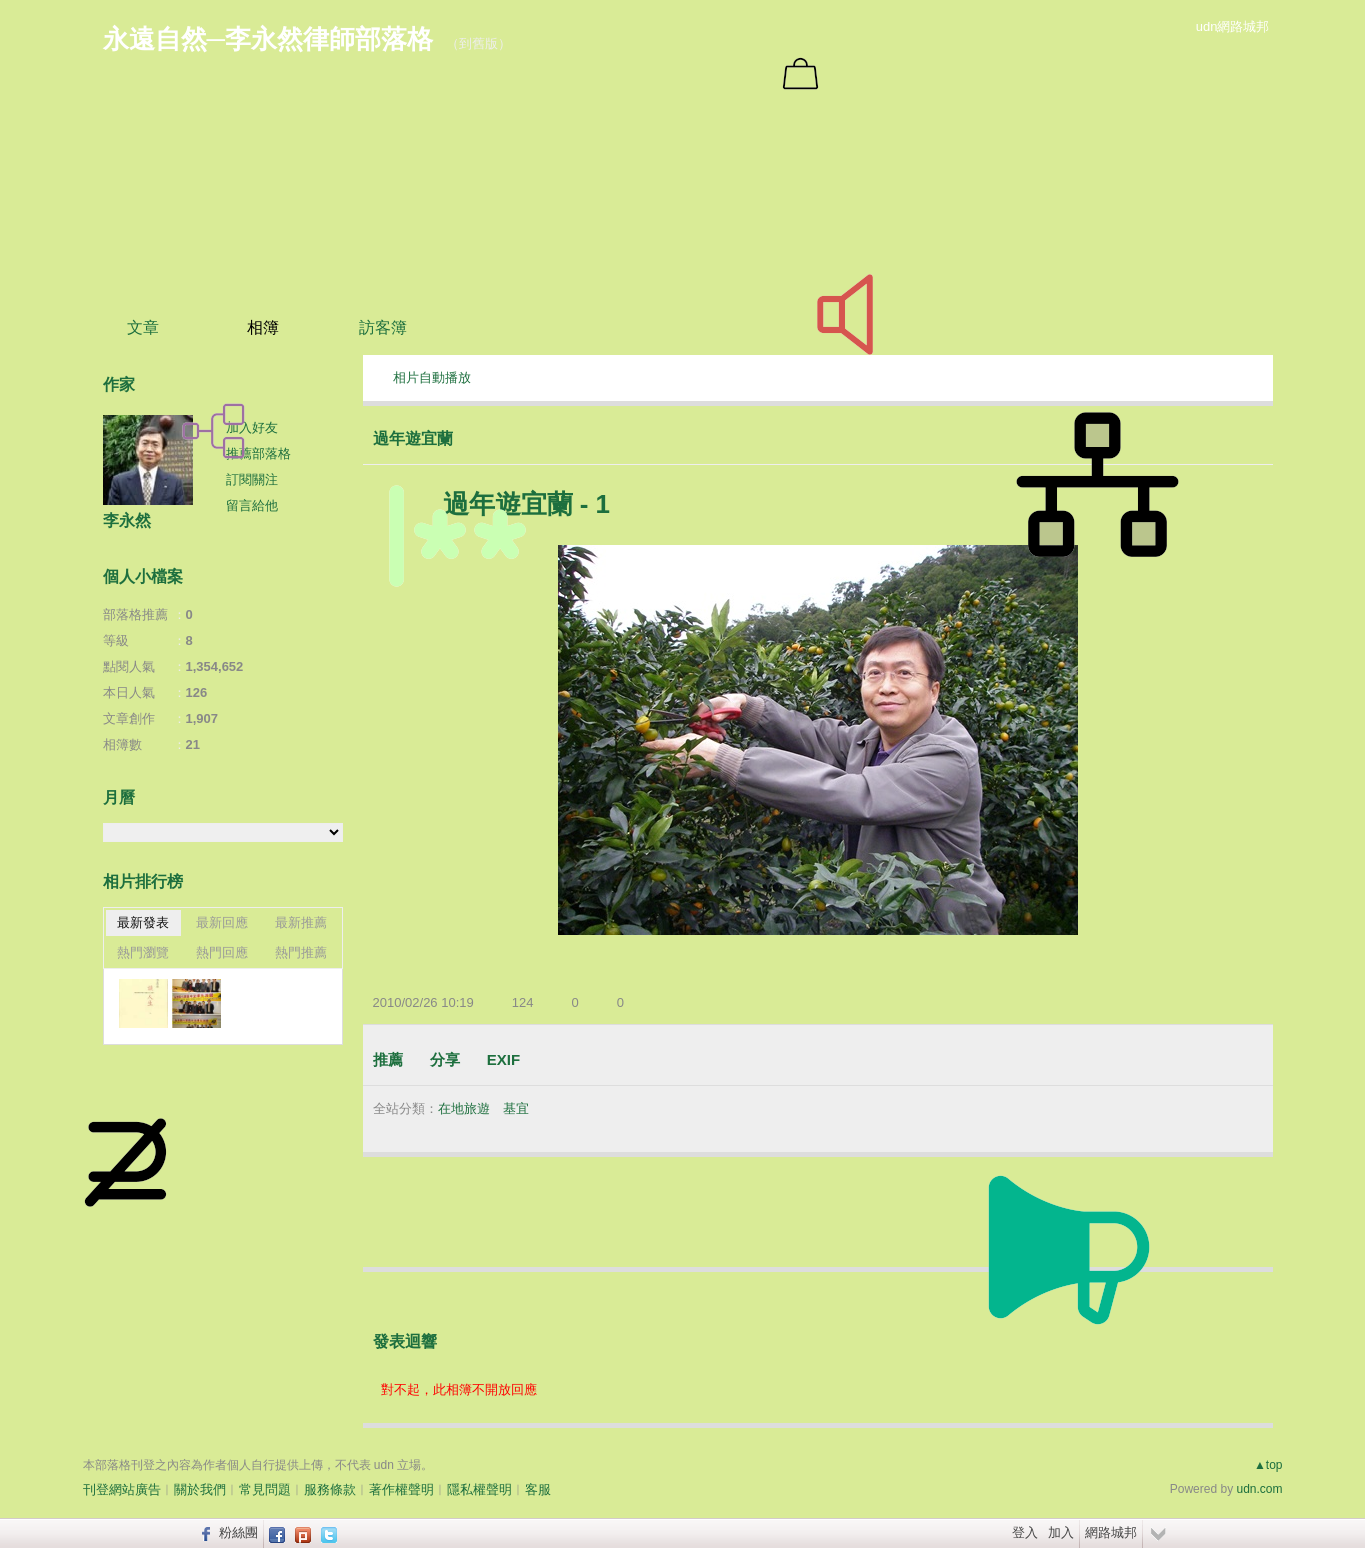 The width and height of the screenshot is (1365, 1548). I want to click on indicates "not a superset of" in mathematical notation, so click(125, 1162).